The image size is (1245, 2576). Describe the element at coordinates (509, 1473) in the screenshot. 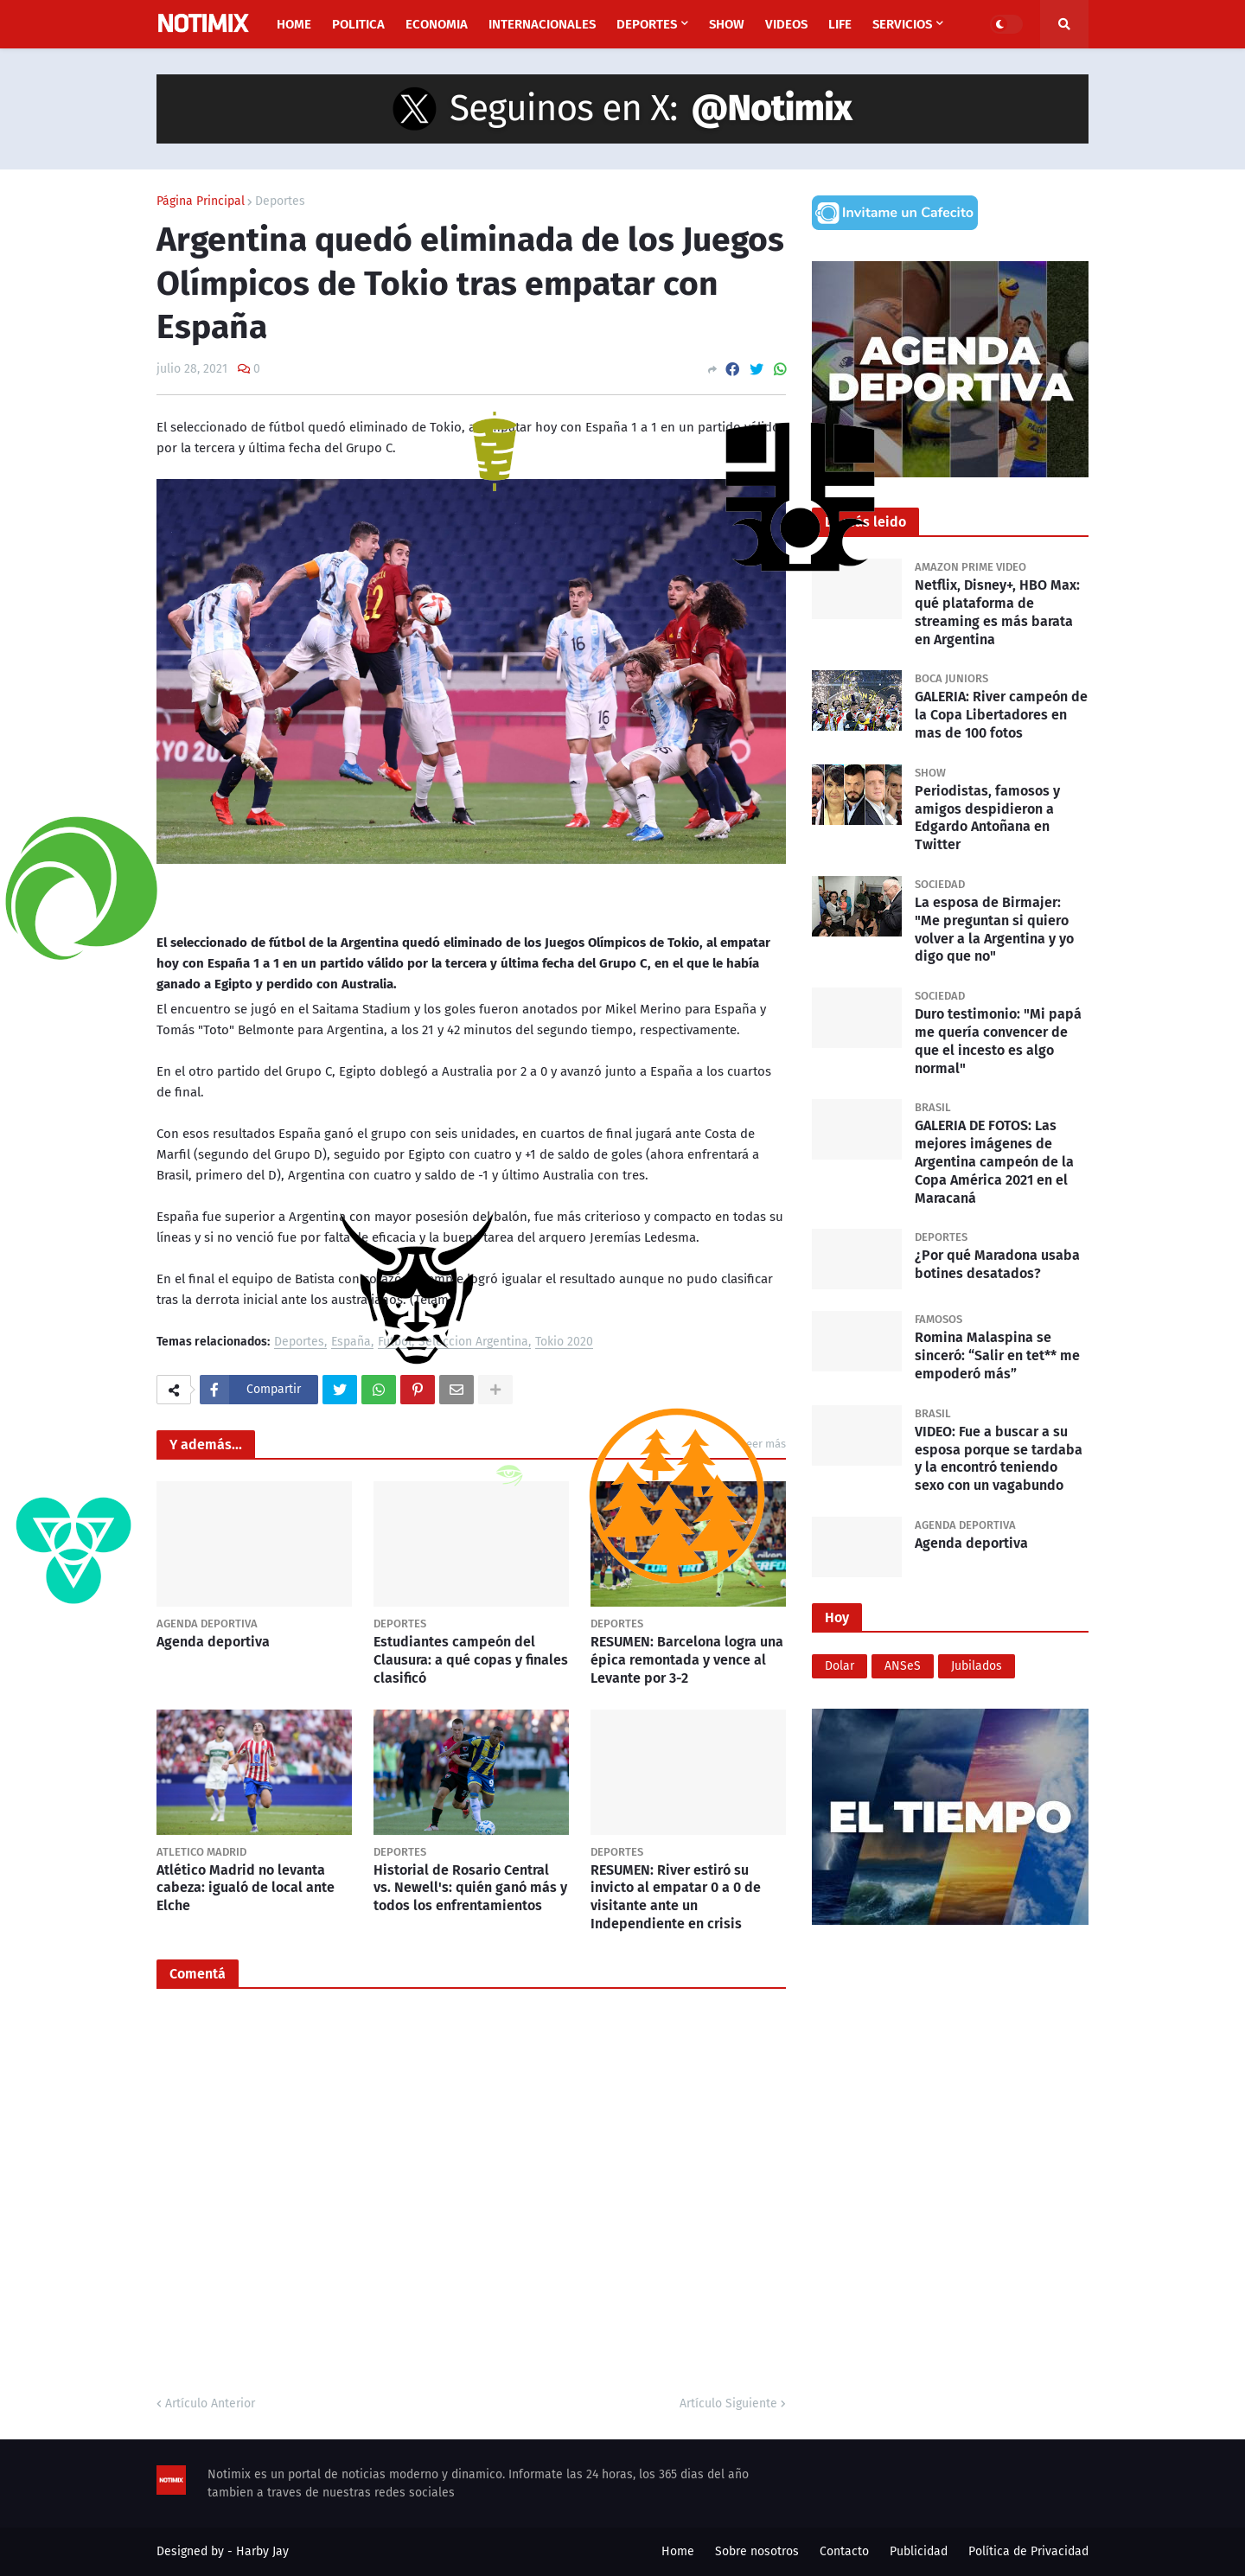

I see `indicates eye strain or fatigue warning` at that location.